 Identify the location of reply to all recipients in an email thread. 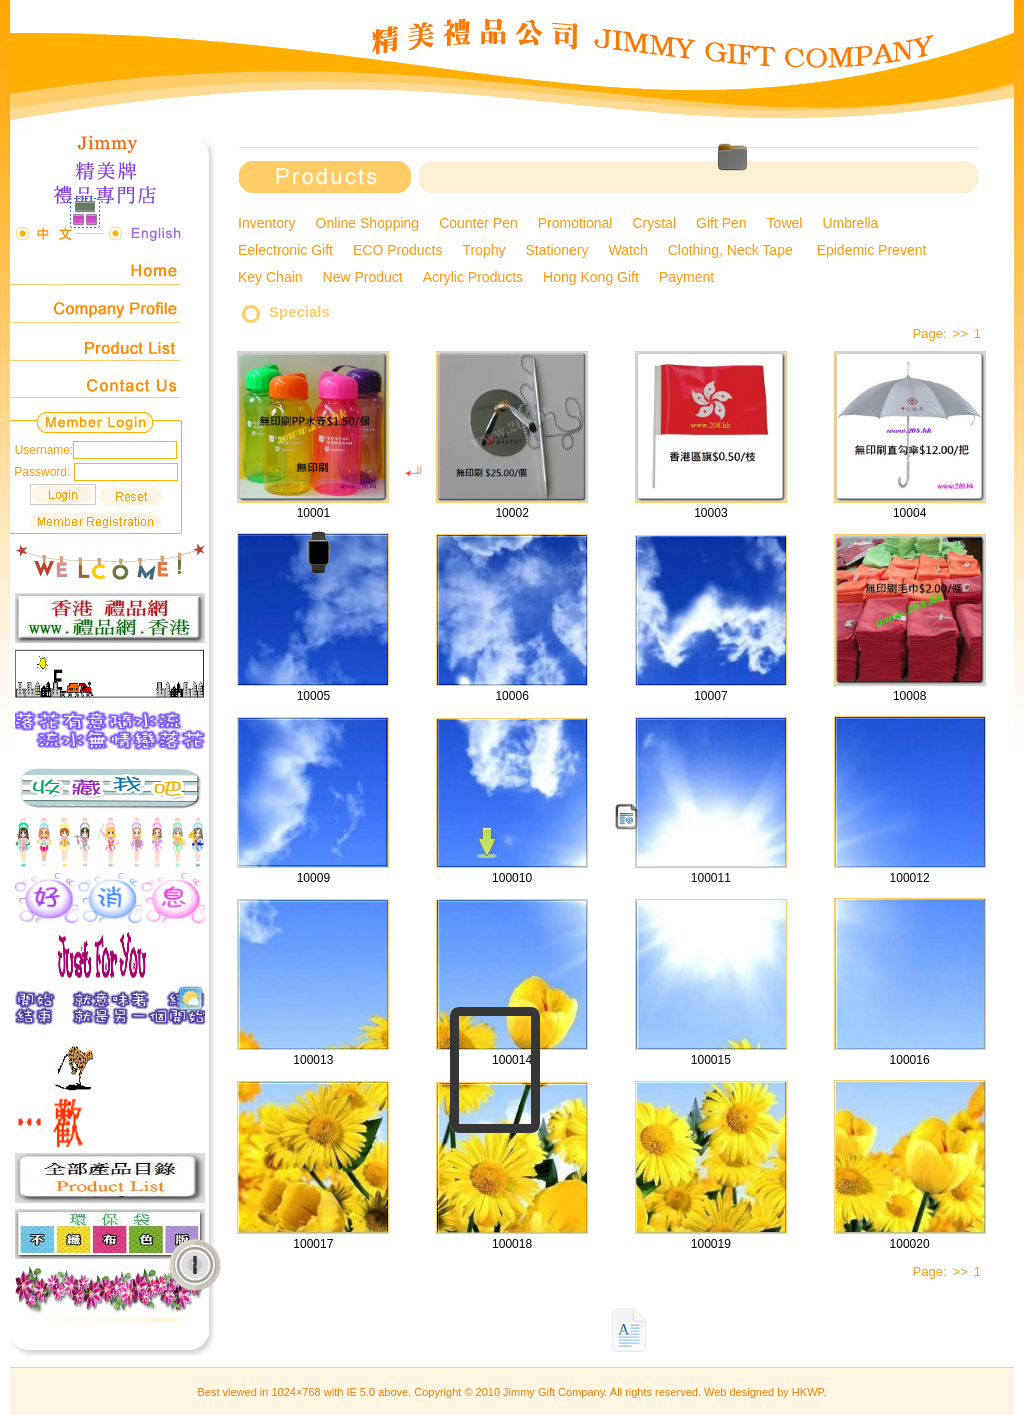
(413, 470).